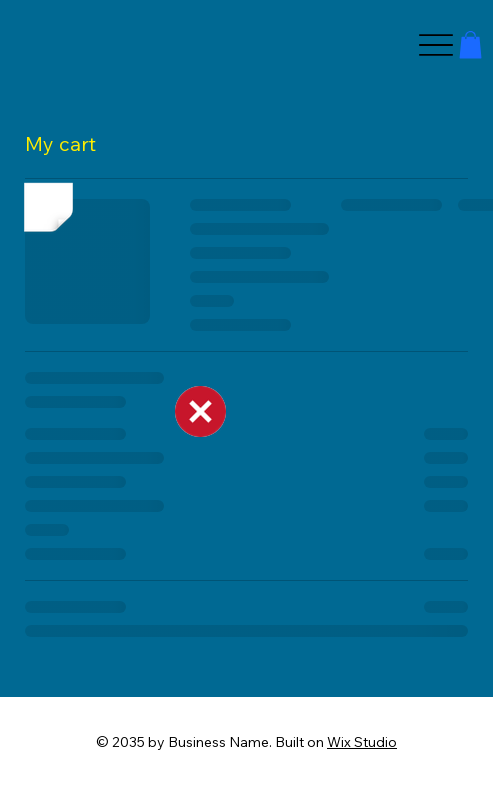 Image resolution: width=493 pixels, height=787 pixels. I want to click on cancel or close the current action, so click(200, 411).